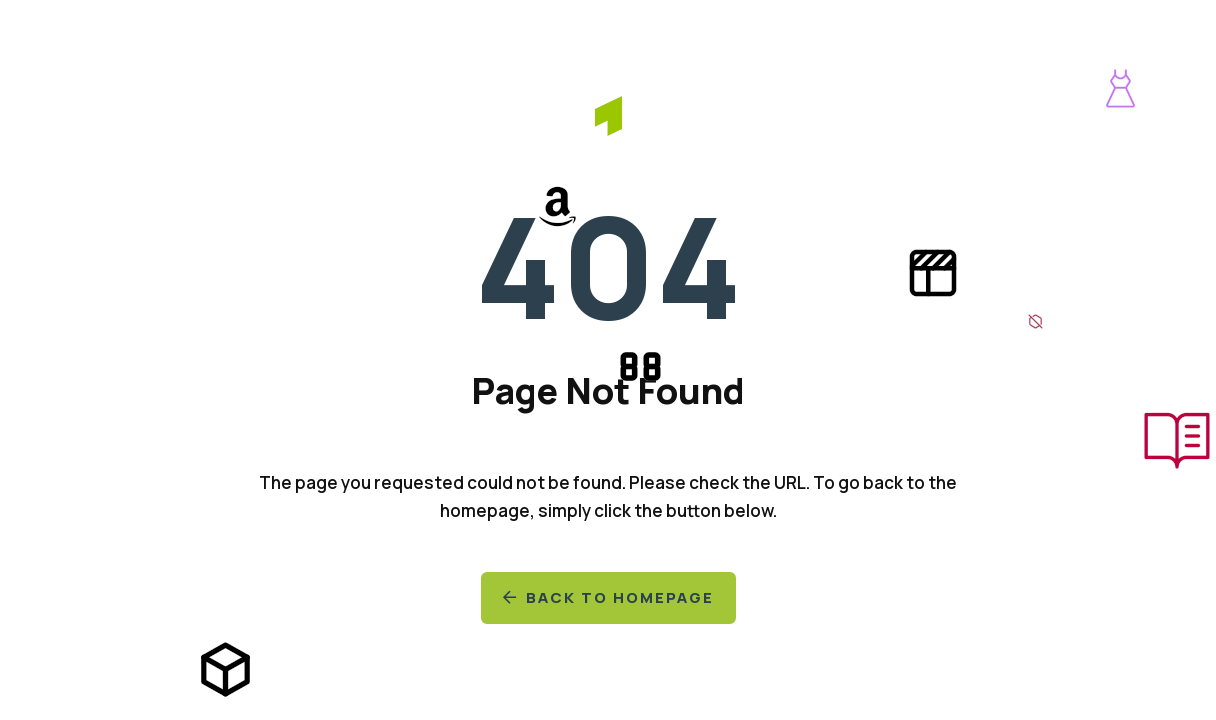 This screenshot has height=720, width=1216. What do you see at coordinates (1177, 436) in the screenshot?
I see `open reading mode or e-reader` at bounding box center [1177, 436].